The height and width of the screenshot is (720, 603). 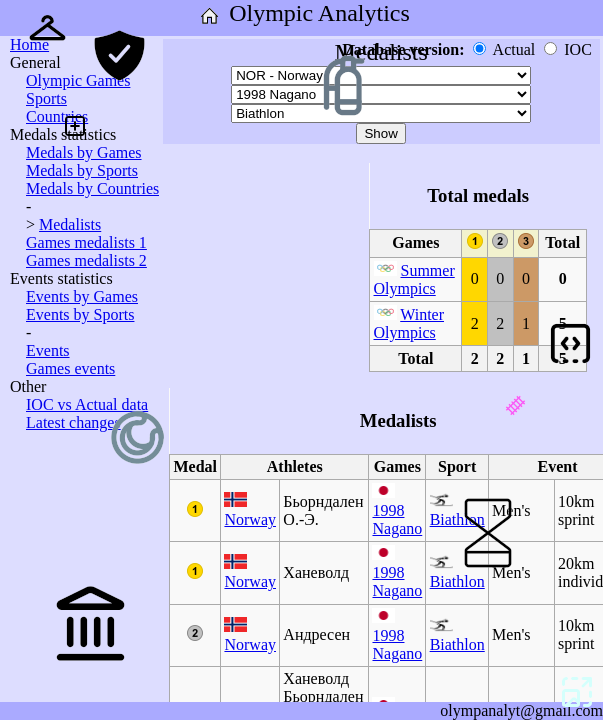 What do you see at coordinates (90, 623) in the screenshot?
I see `view nearby landmarks or points of interest` at bounding box center [90, 623].